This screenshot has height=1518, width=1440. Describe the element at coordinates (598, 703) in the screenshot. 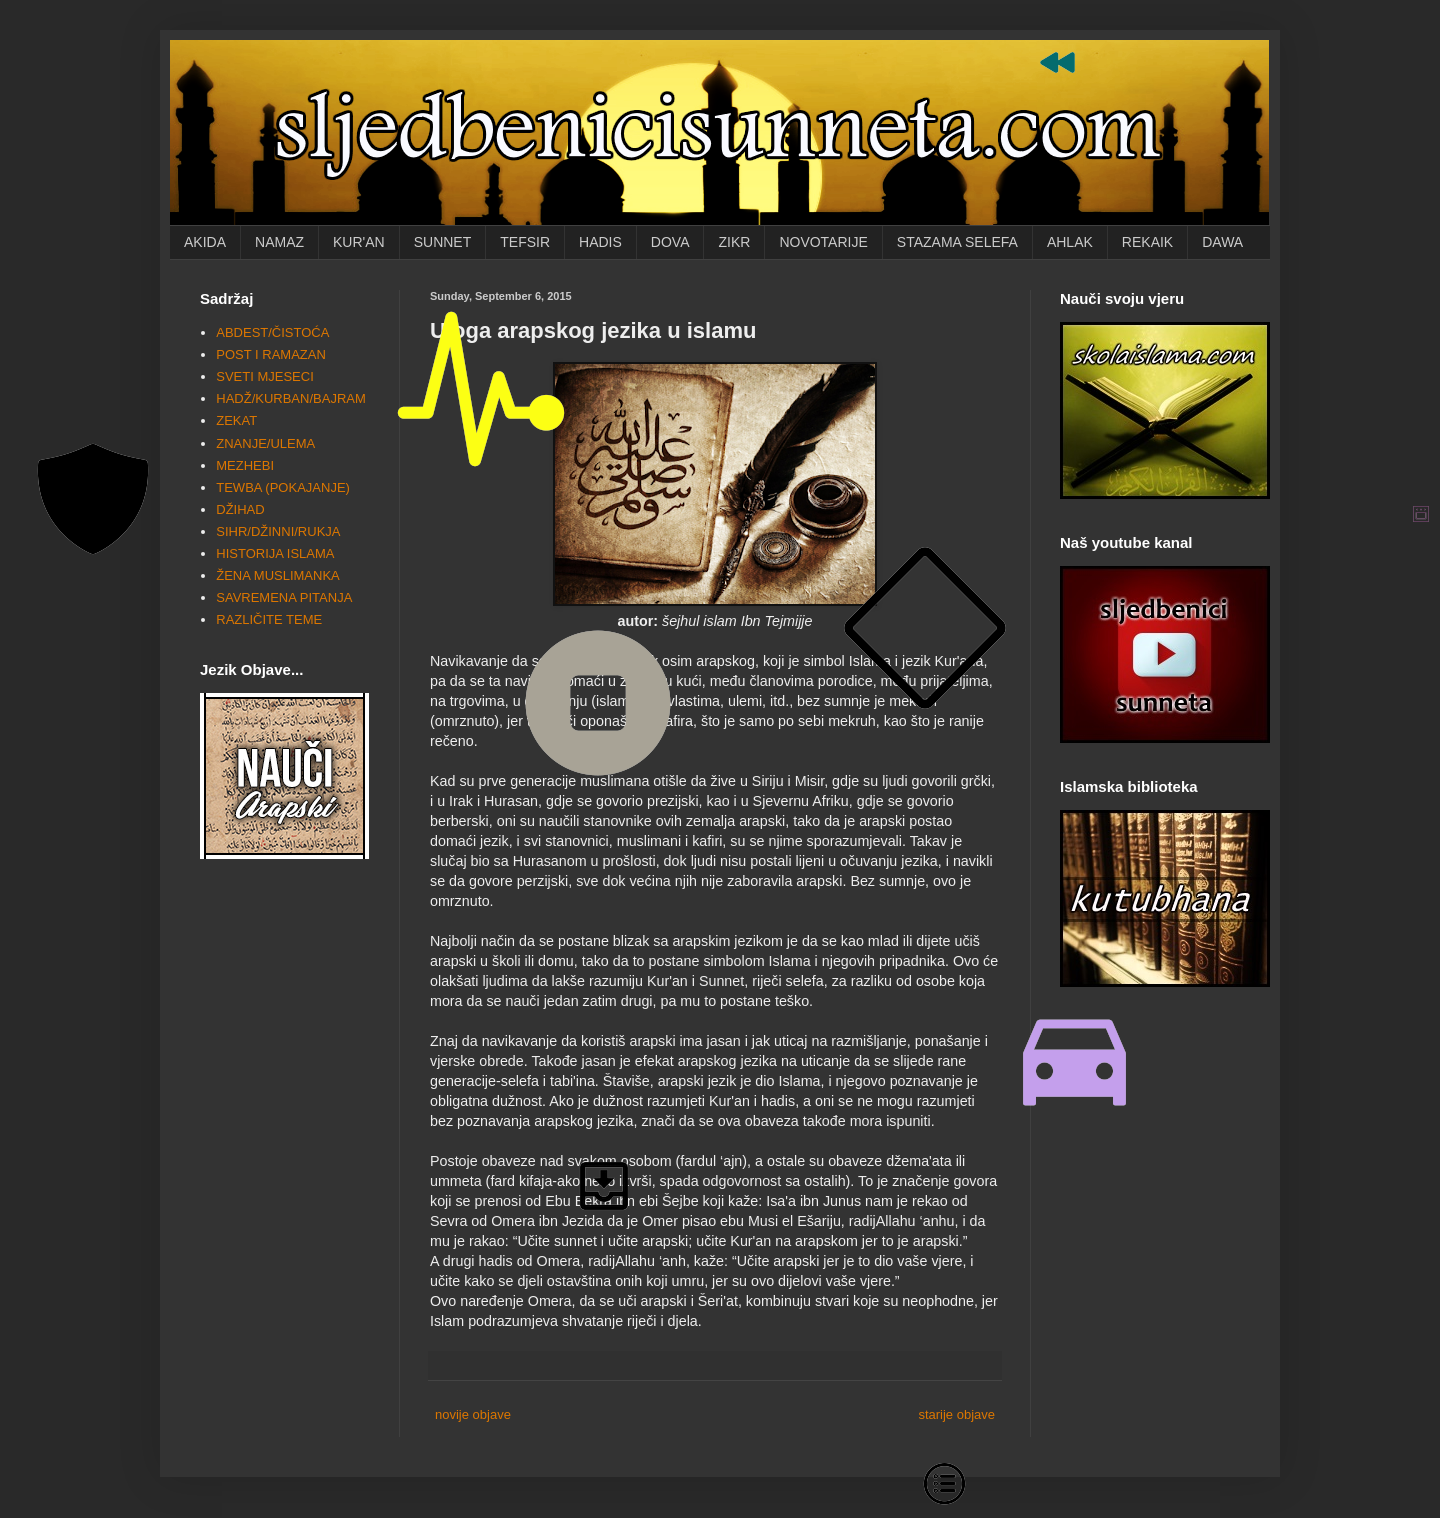

I see `stop media playback` at that location.